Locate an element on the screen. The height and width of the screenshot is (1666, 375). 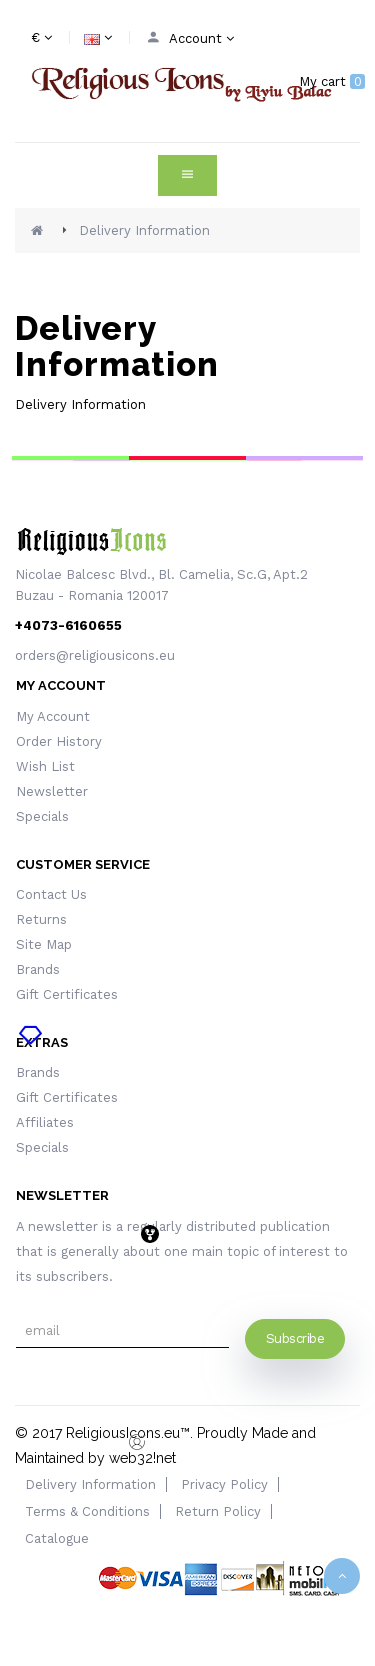
indicates Ruby programming language is located at coordinates (30, 1034).